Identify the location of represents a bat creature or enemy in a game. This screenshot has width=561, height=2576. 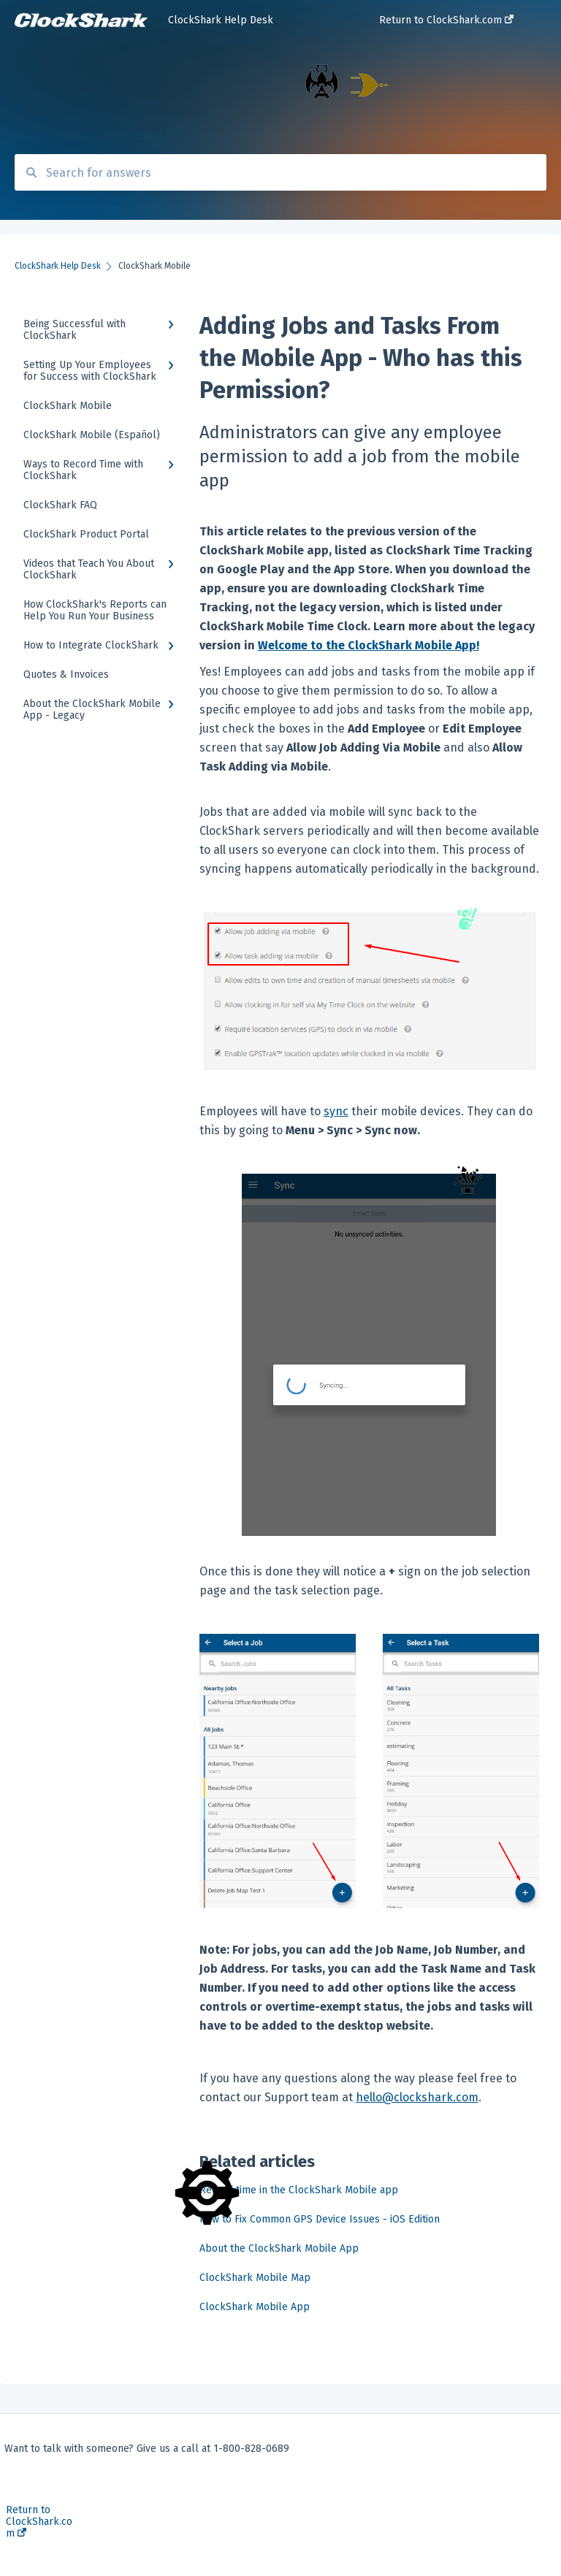
(321, 82).